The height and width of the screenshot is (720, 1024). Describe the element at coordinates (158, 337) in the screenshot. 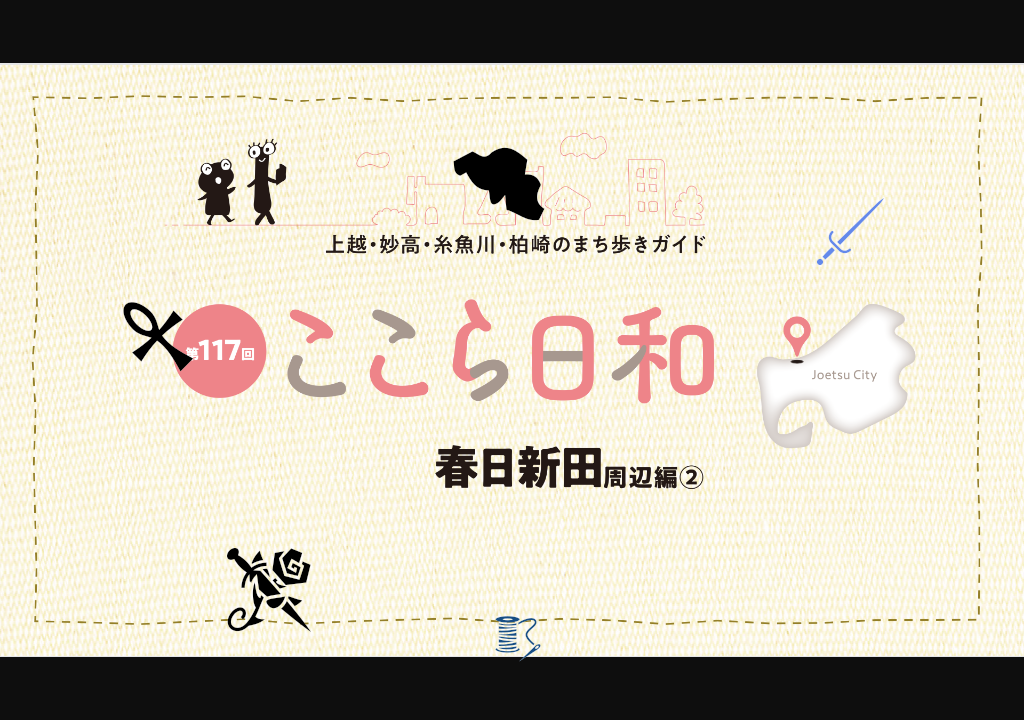

I see `access egyptian or ancient-themed content` at that location.